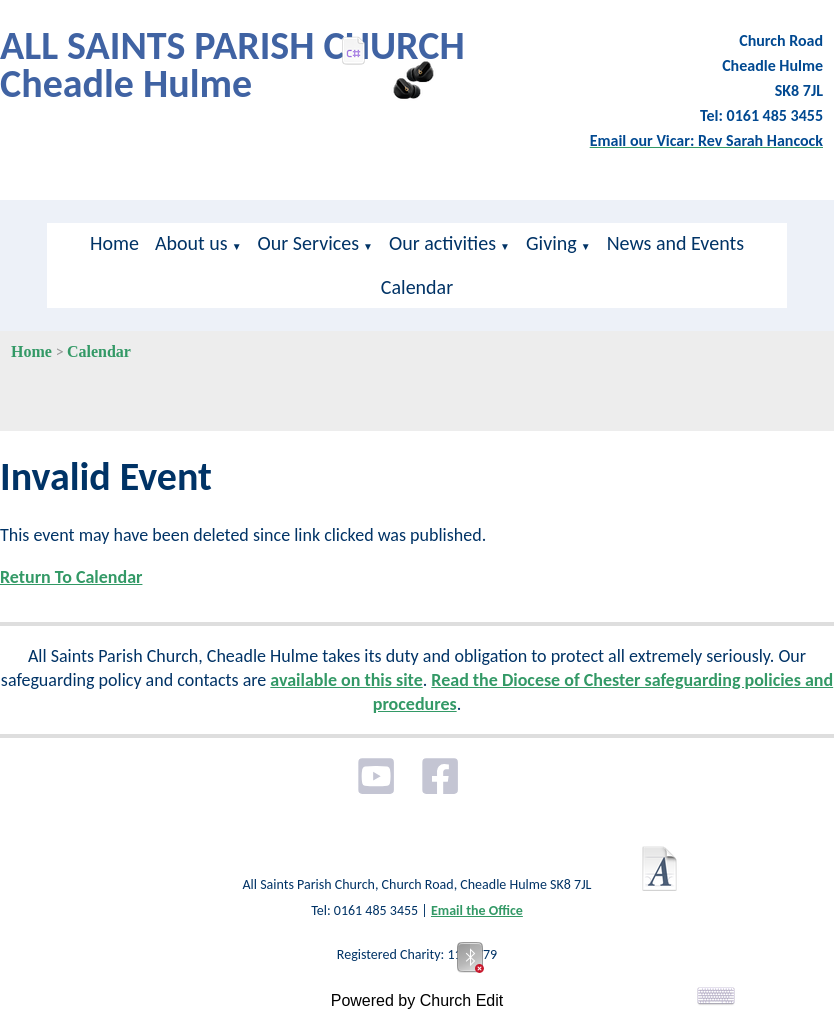 The width and height of the screenshot is (834, 1017). What do you see at coordinates (716, 996) in the screenshot?
I see `indicates keyboard connected or active` at bounding box center [716, 996].